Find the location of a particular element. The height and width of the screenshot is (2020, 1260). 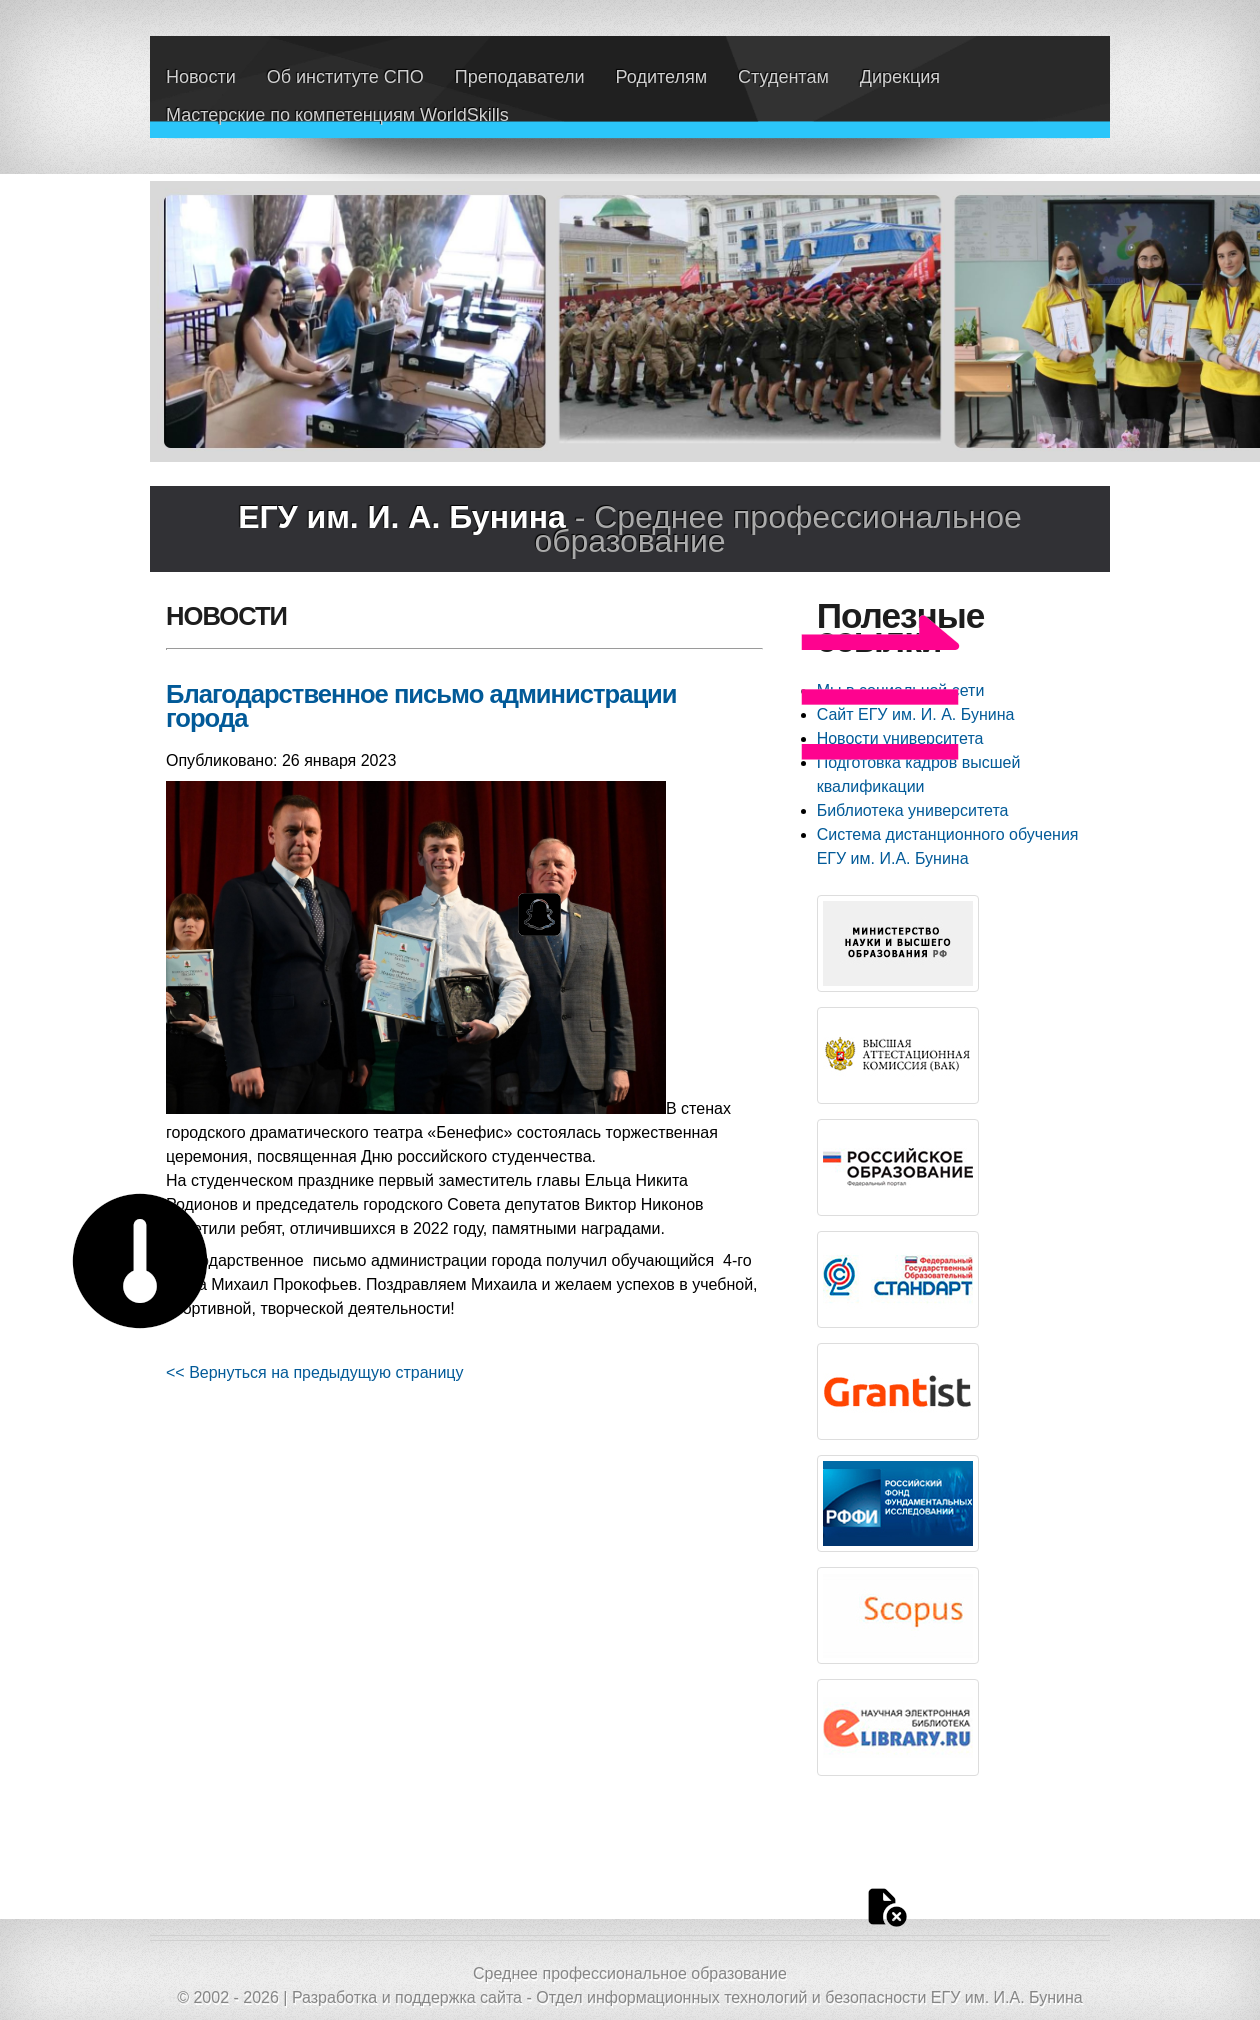

open snapchat app is located at coordinates (539, 914).